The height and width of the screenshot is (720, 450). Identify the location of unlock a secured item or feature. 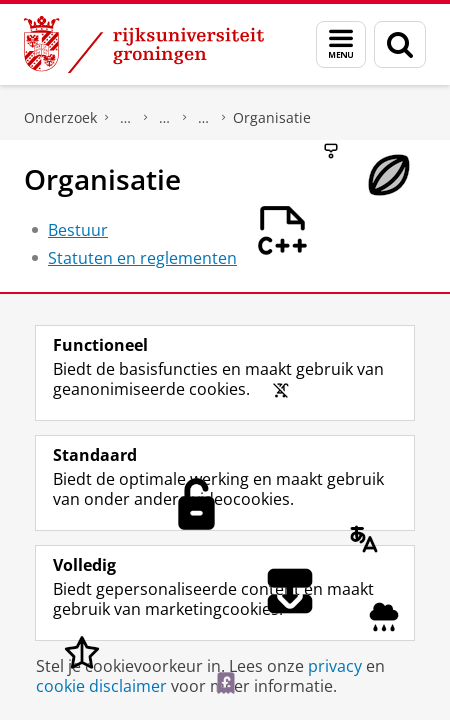
(196, 505).